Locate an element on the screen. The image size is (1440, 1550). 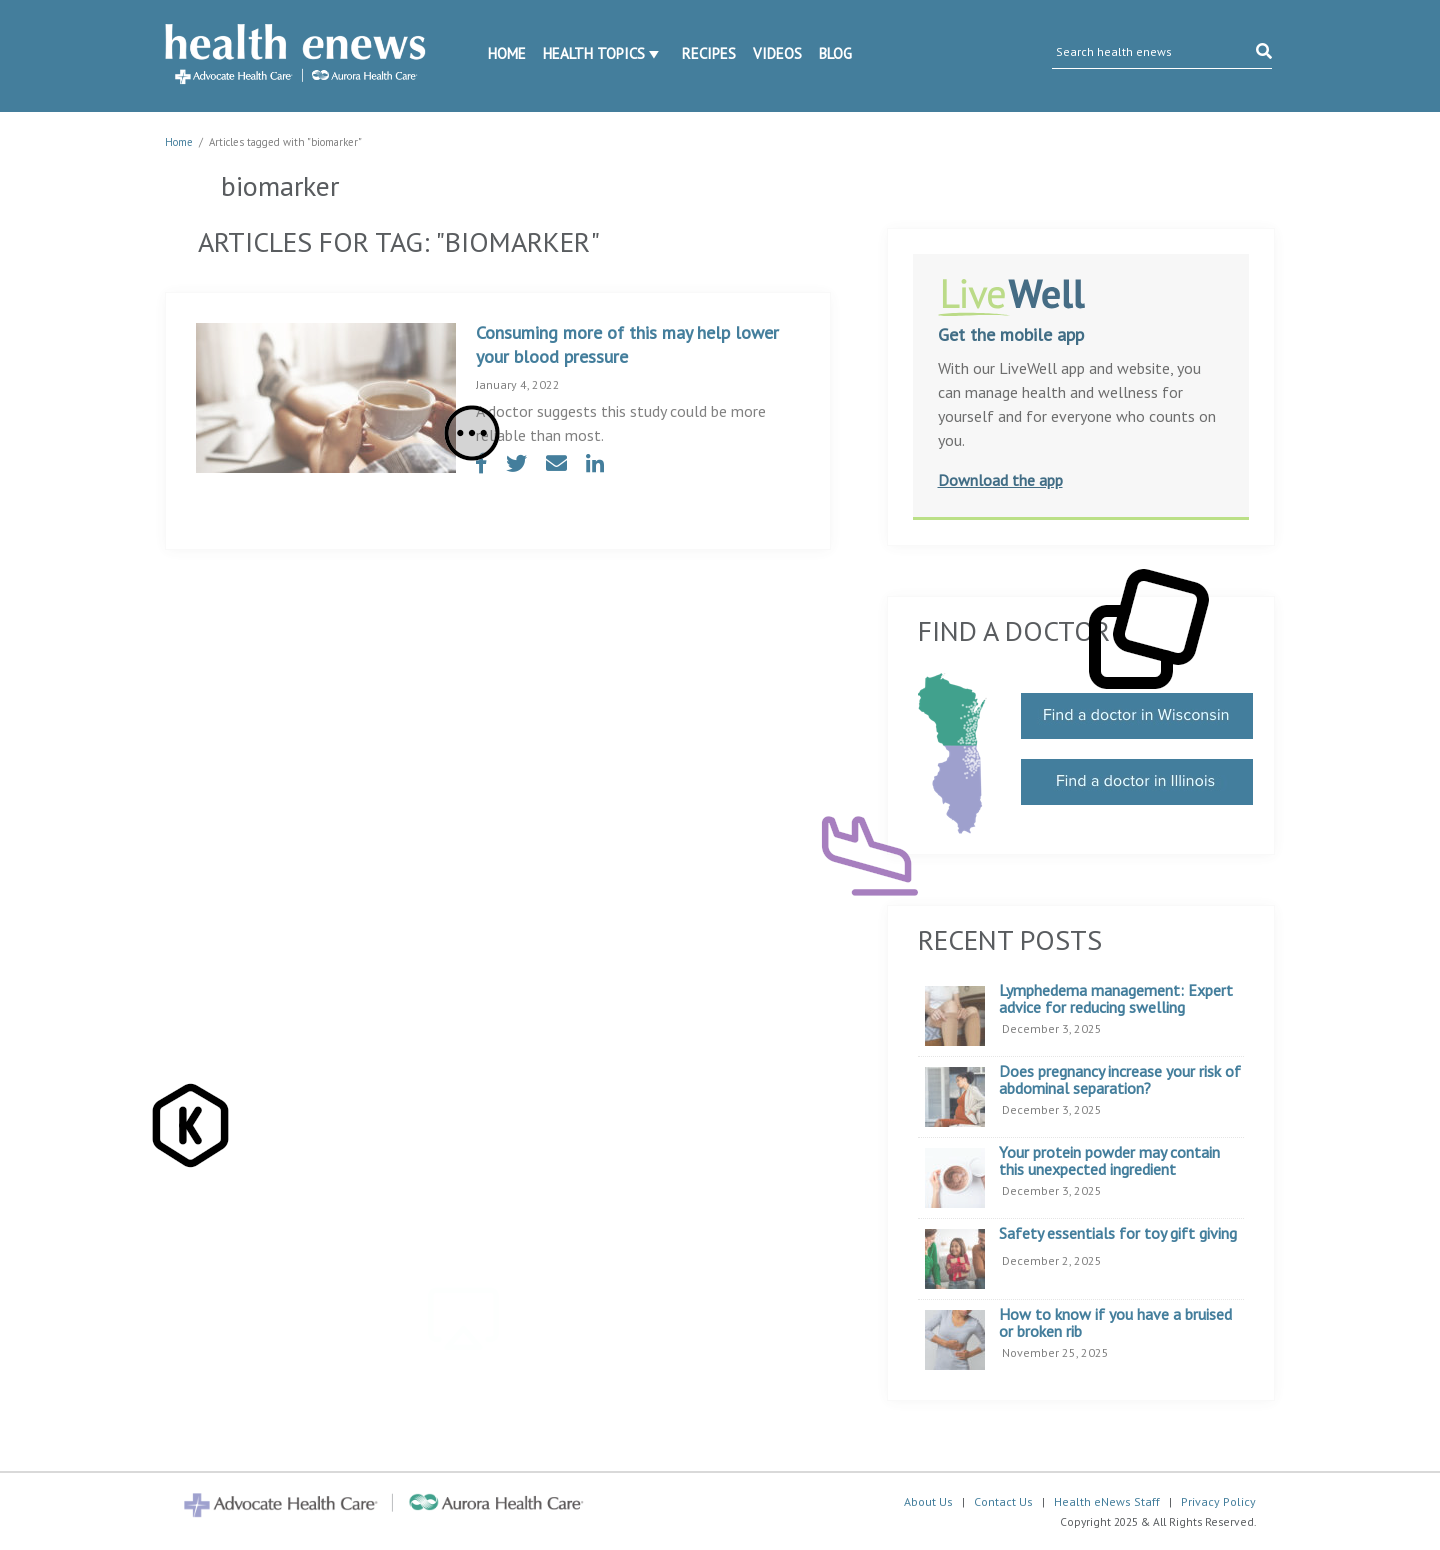
open more options menu is located at coordinates (472, 433).